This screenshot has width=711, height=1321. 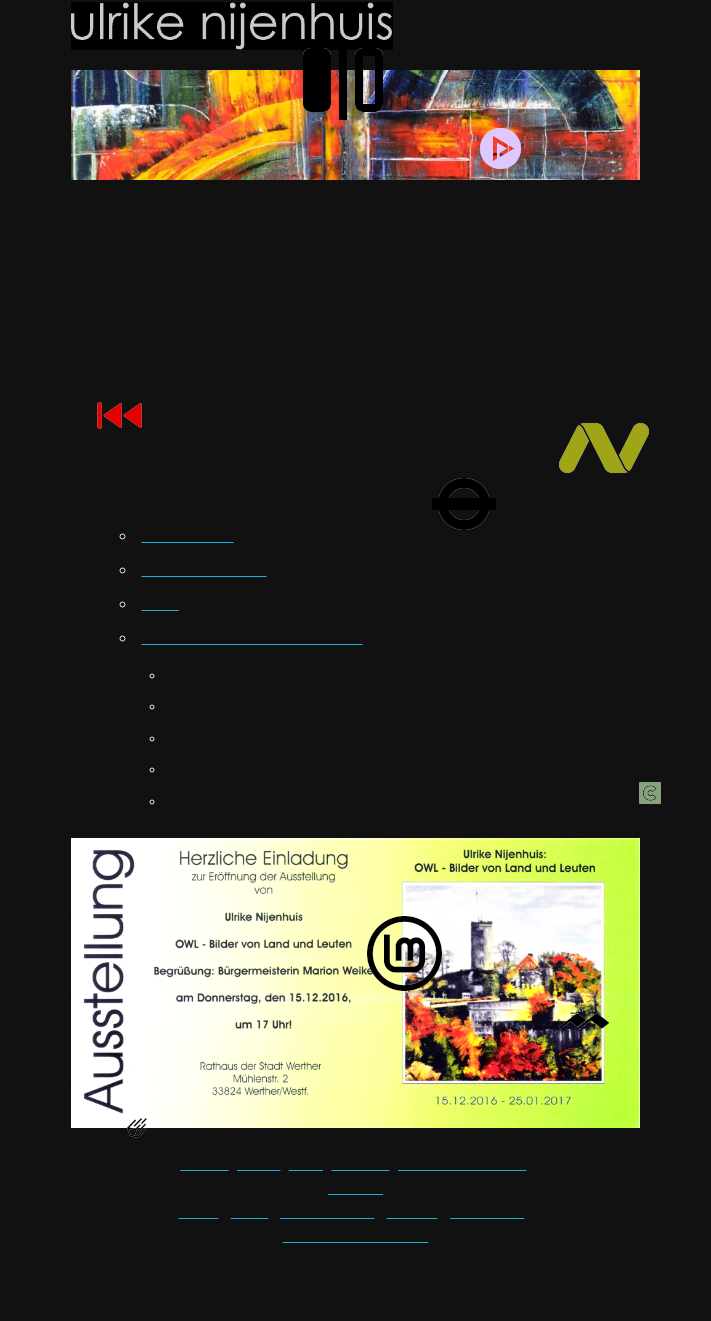 What do you see at coordinates (650, 793) in the screenshot?
I see `cheerio library logo` at bounding box center [650, 793].